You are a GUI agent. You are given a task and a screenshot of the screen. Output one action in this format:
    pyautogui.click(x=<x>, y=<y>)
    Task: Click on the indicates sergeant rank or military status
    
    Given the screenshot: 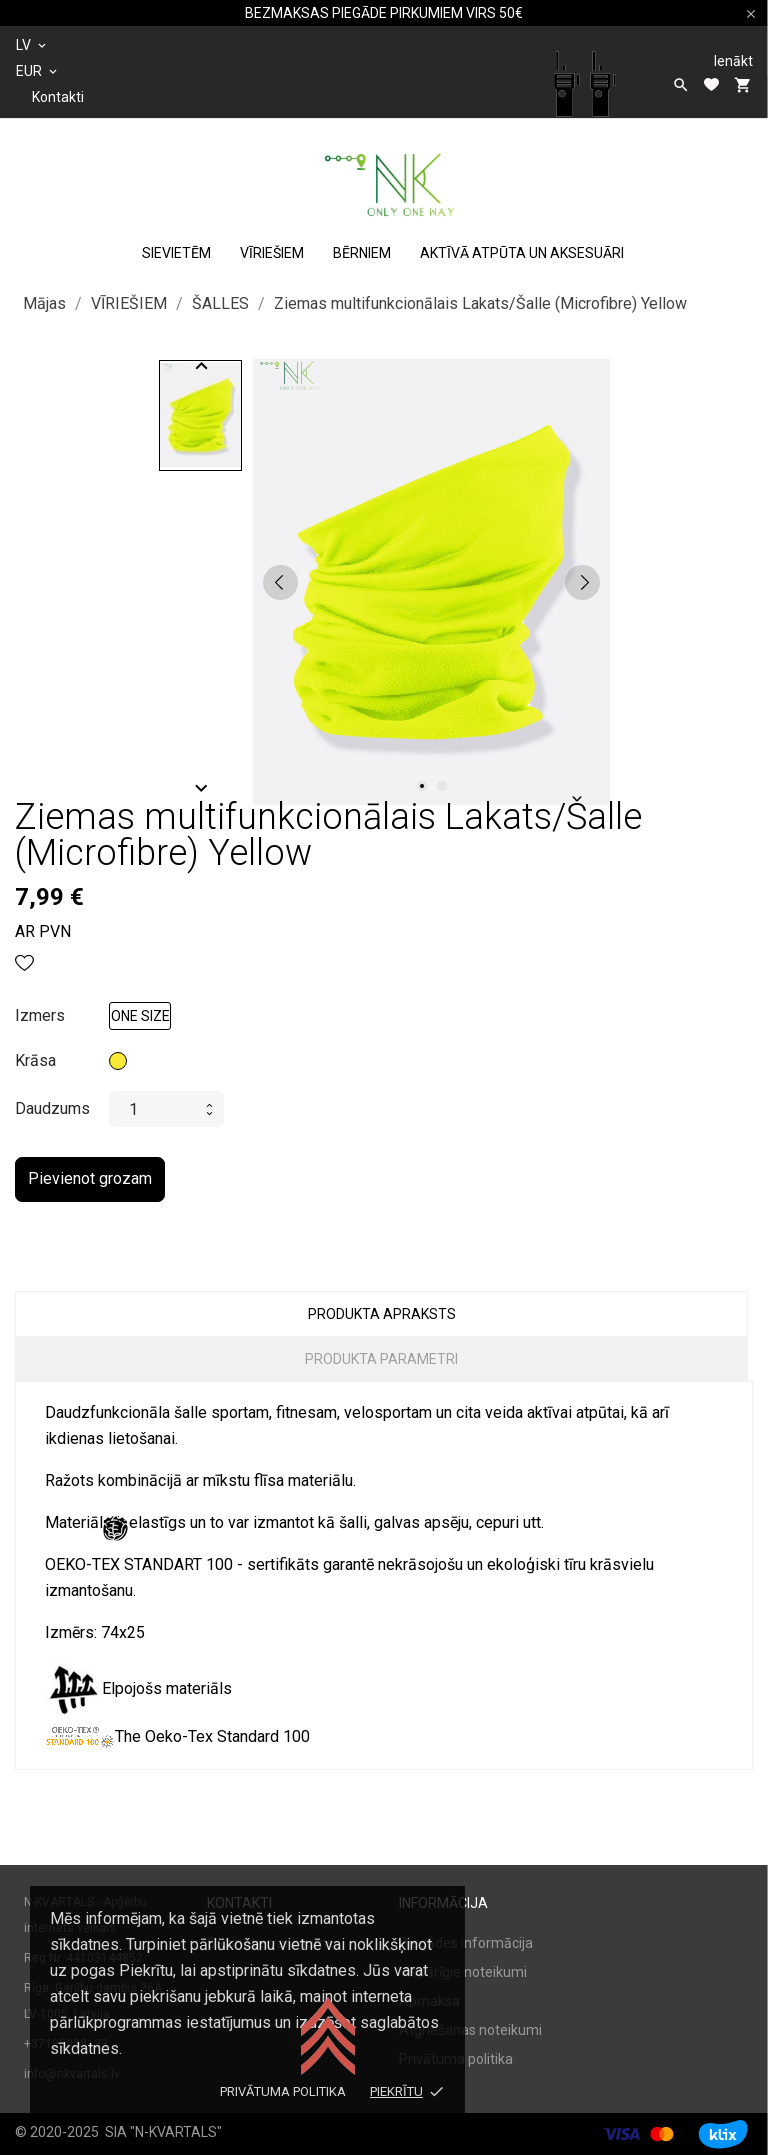 What is the action you would take?
    pyautogui.click(x=328, y=2036)
    